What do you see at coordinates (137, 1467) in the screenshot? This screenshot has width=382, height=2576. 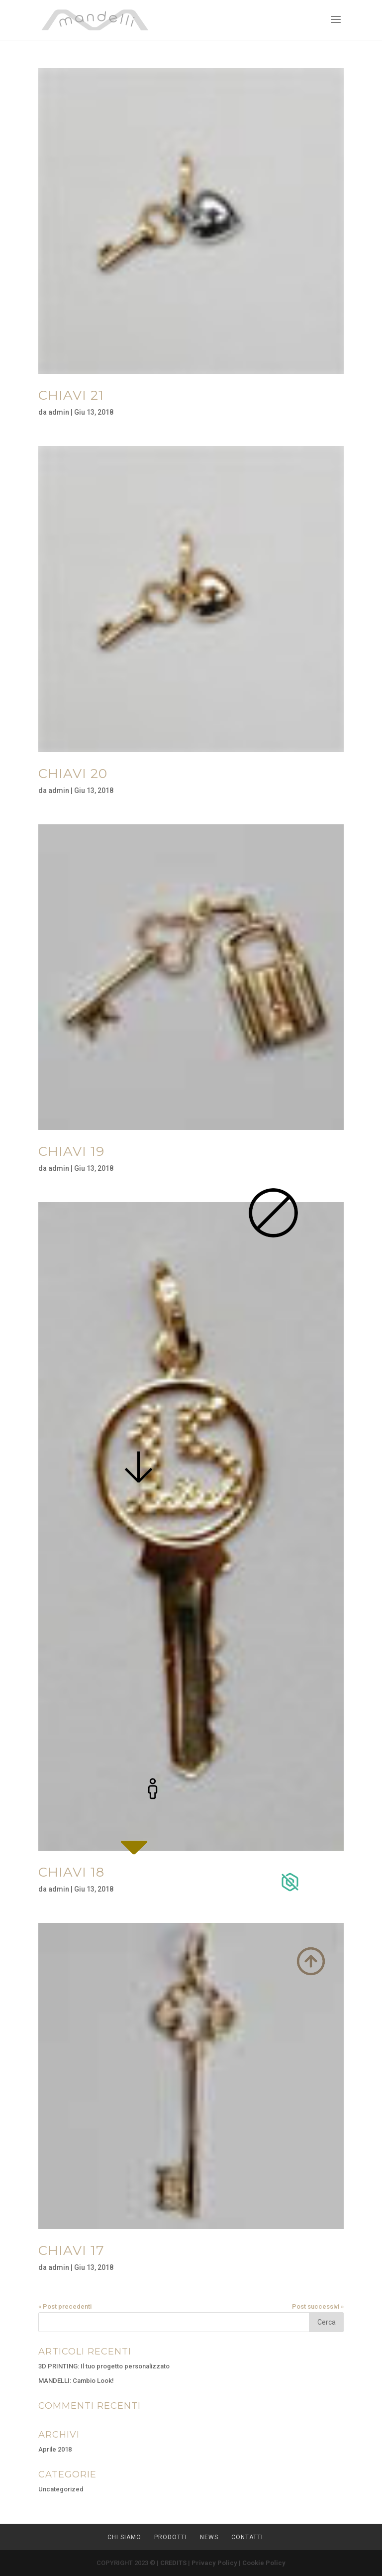 I see `scroll down or view more content below` at bounding box center [137, 1467].